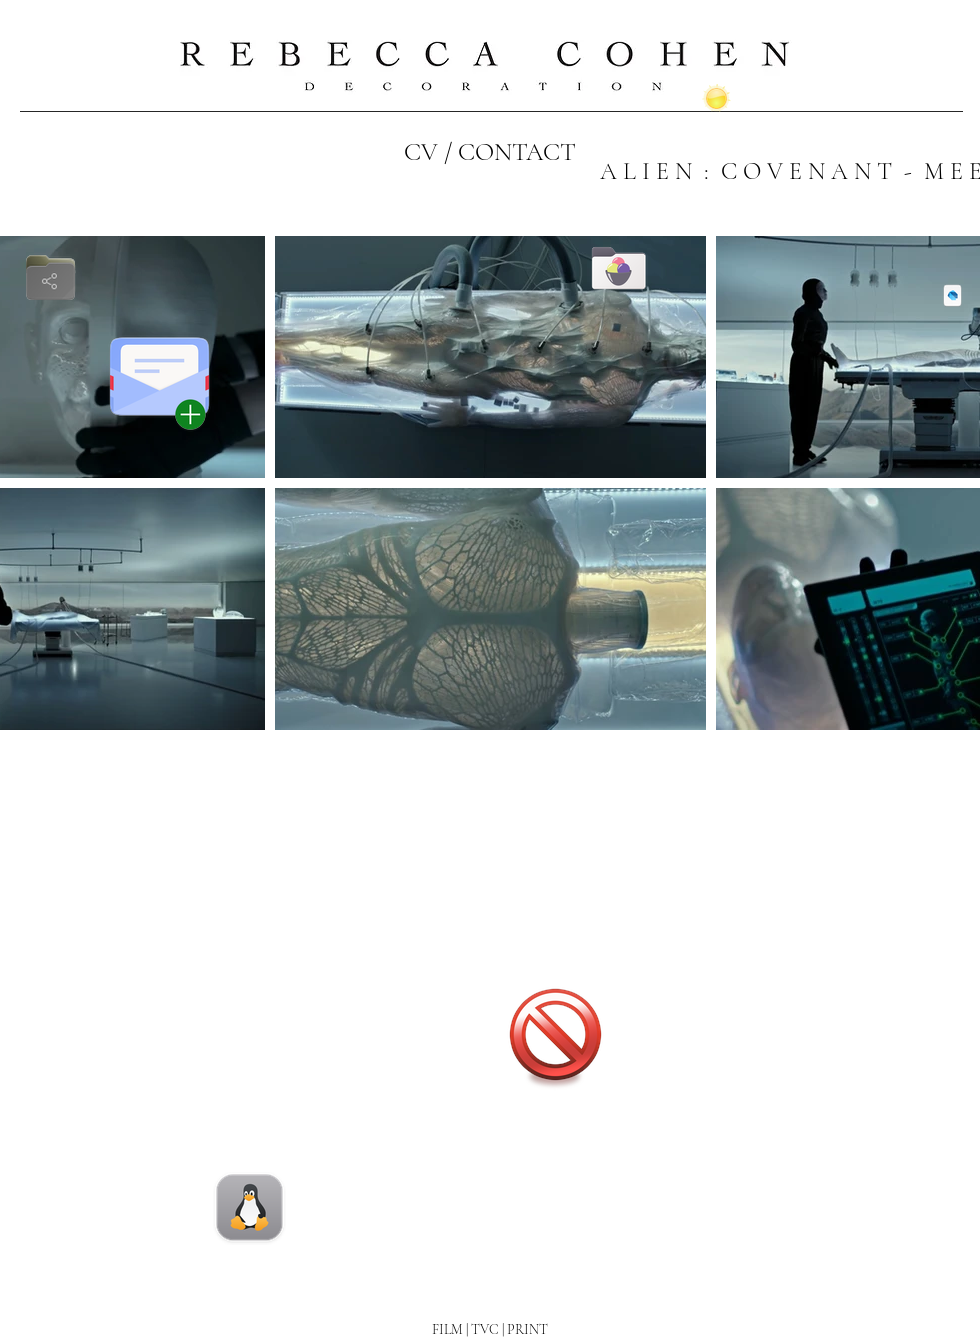 The height and width of the screenshot is (1342, 980). What do you see at coordinates (618, 269) in the screenshot?
I see `open folder containing Scoop package manager files` at bounding box center [618, 269].